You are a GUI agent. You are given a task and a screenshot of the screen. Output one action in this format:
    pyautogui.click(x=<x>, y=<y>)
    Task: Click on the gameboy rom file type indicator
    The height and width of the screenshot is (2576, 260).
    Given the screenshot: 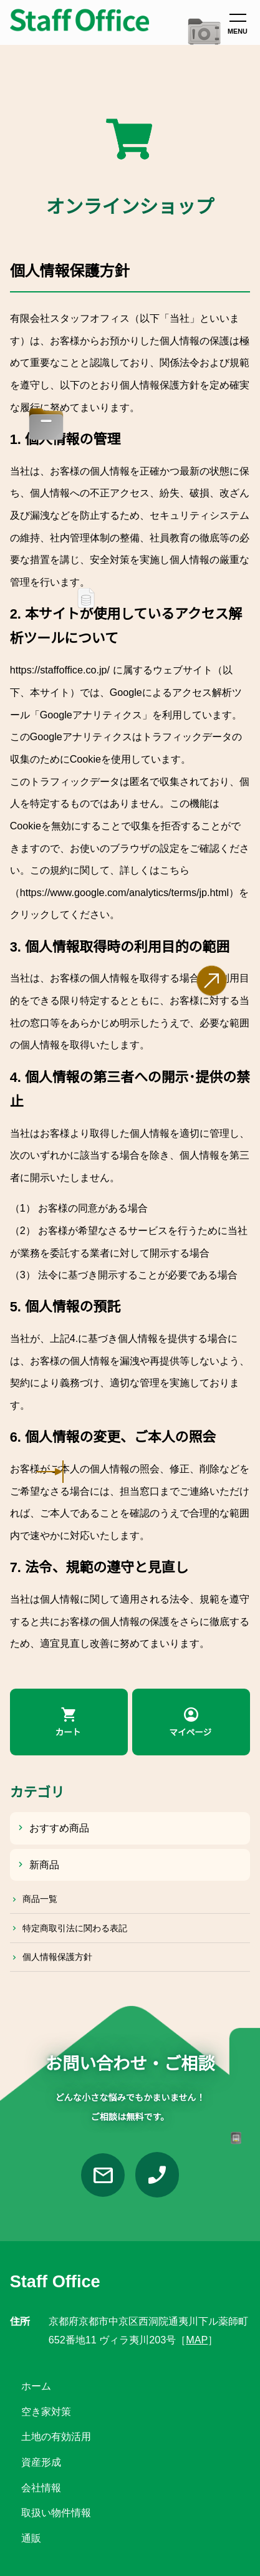 What is the action you would take?
    pyautogui.click(x=236, y=2138)
    